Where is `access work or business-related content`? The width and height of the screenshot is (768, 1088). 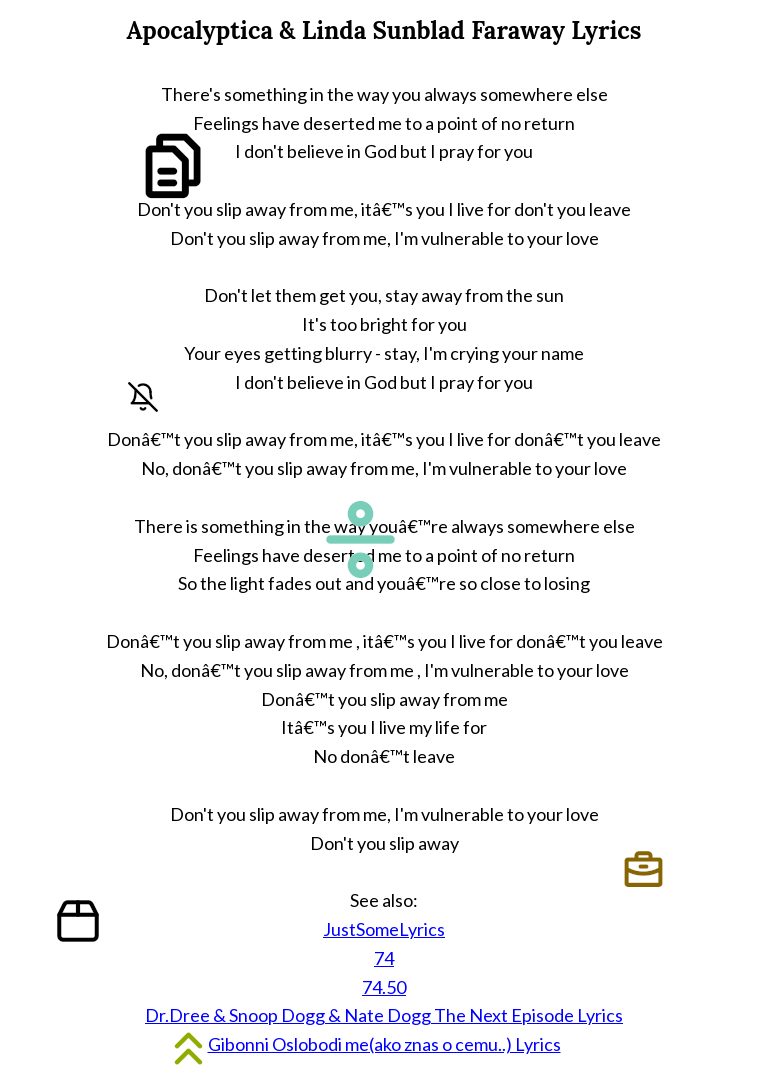
access work or business-related content is located at coordinates (643, 871).